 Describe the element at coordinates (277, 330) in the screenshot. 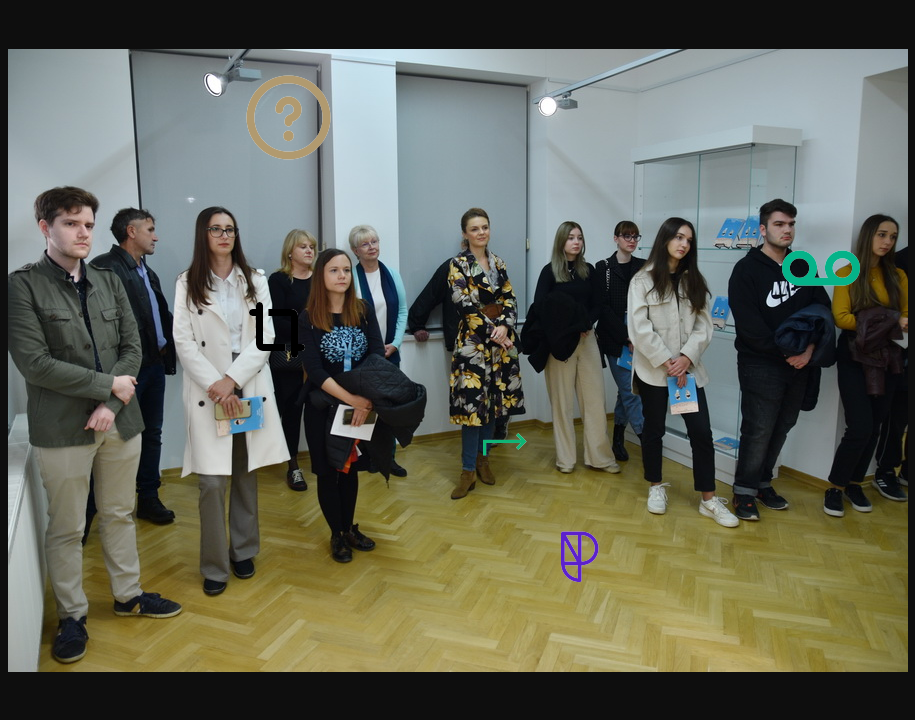

I see `crop or trim an image` at that location.